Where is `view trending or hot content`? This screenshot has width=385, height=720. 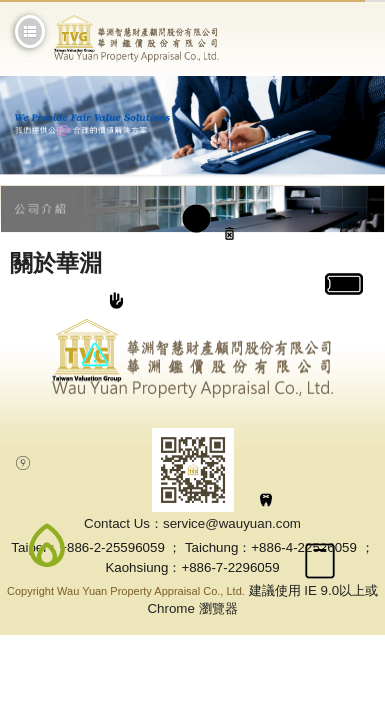 view trending or hot content is located at coordinates (47, 546).